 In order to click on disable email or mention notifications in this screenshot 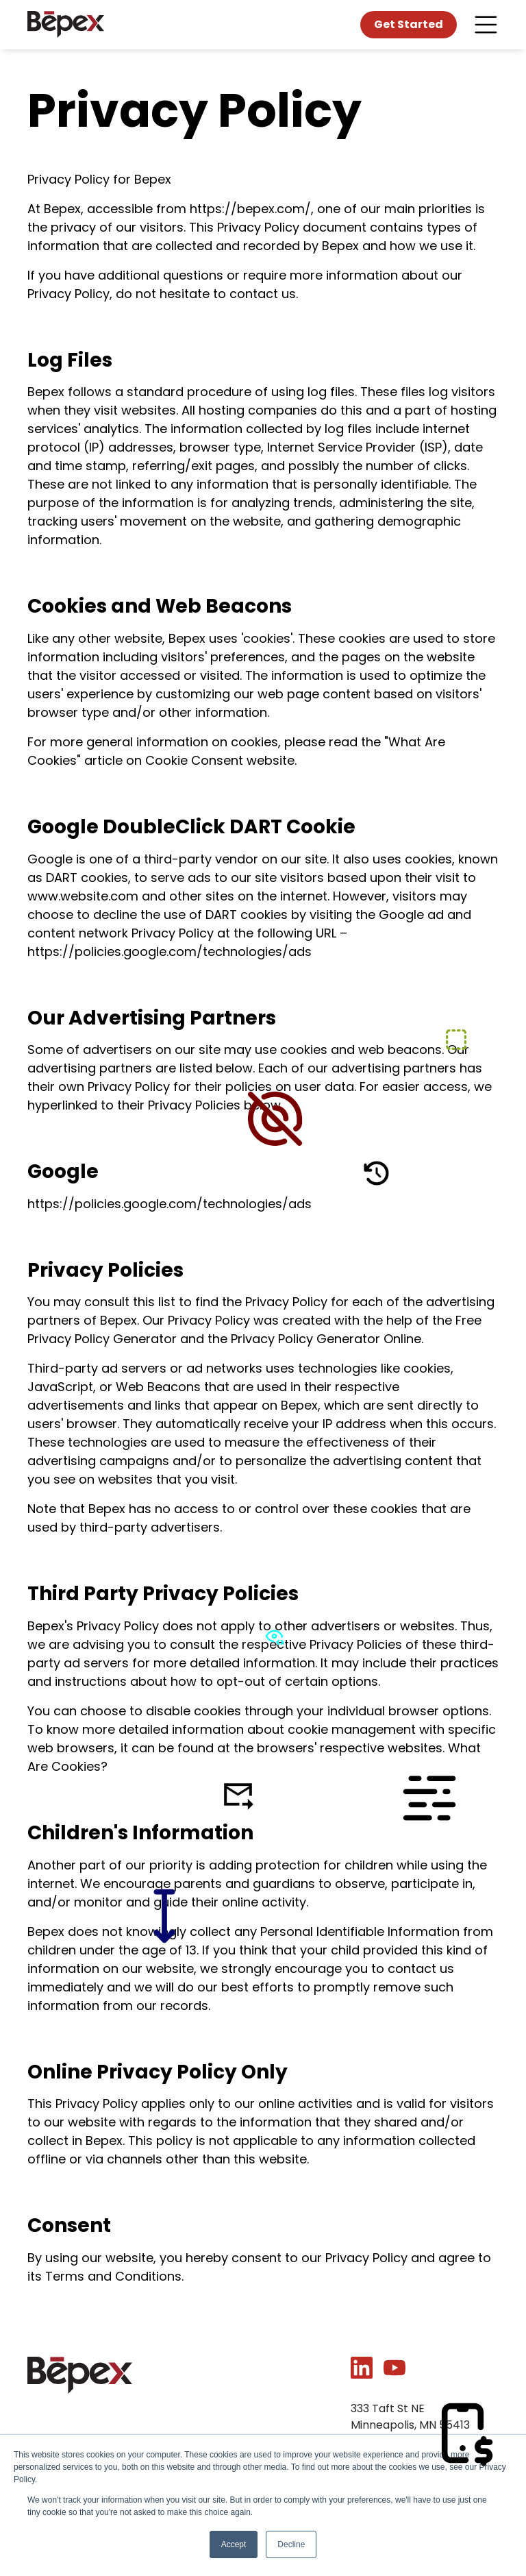, I will do `click(275, 1118)`.